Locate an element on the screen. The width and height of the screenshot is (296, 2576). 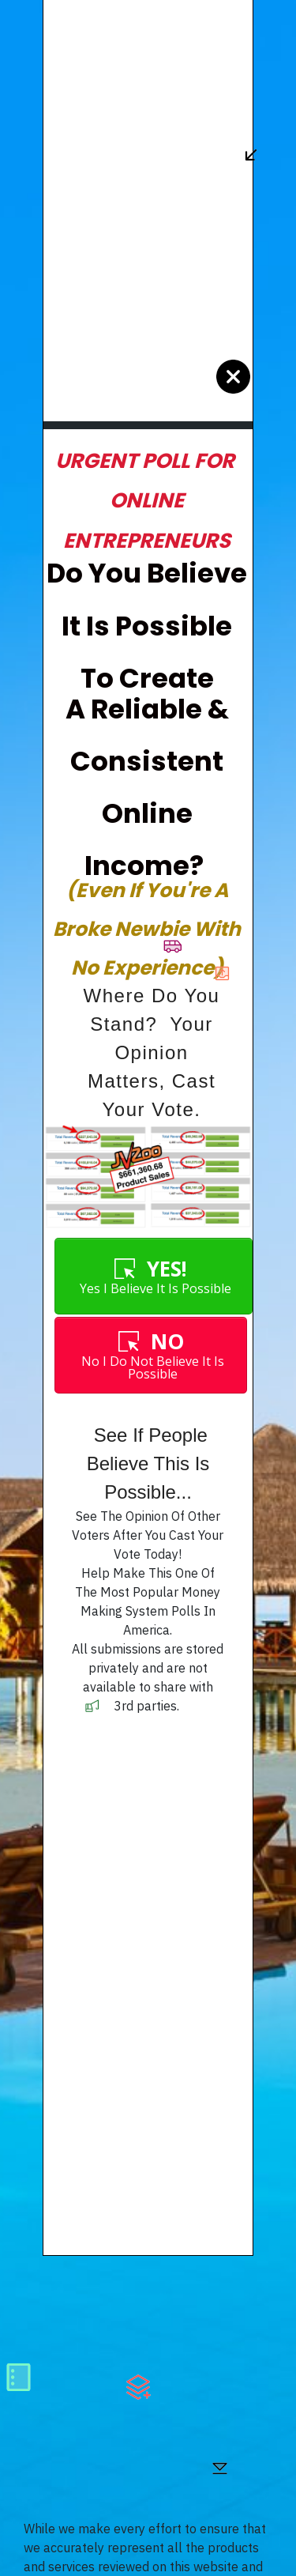
track delivery or shipping status is located at coordinates (172, 946).